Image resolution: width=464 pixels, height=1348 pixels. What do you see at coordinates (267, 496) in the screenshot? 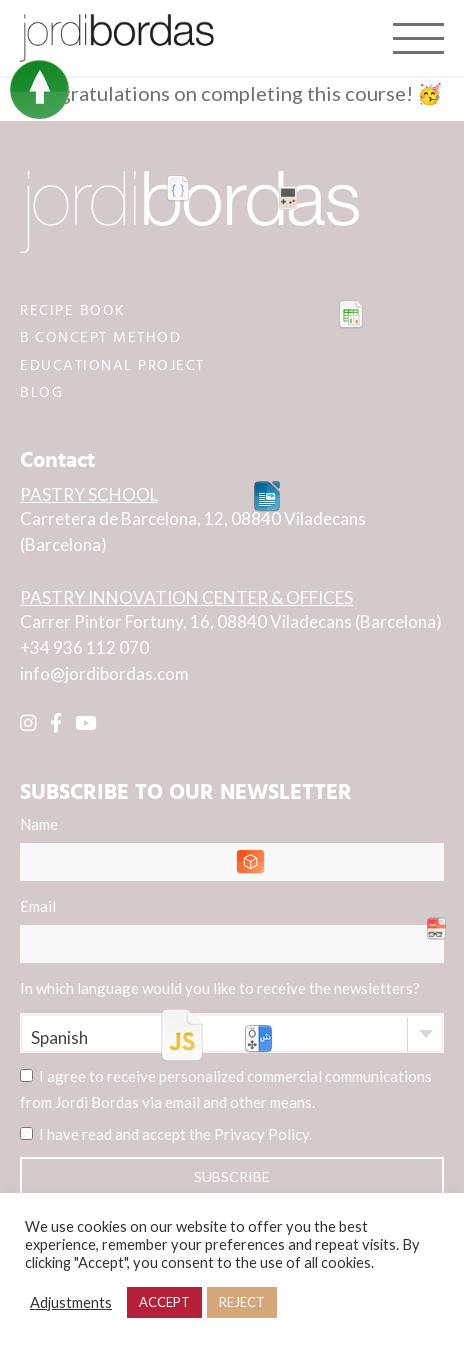
I see `open LibreOffice Writer application` at bounding box center [267, 496].